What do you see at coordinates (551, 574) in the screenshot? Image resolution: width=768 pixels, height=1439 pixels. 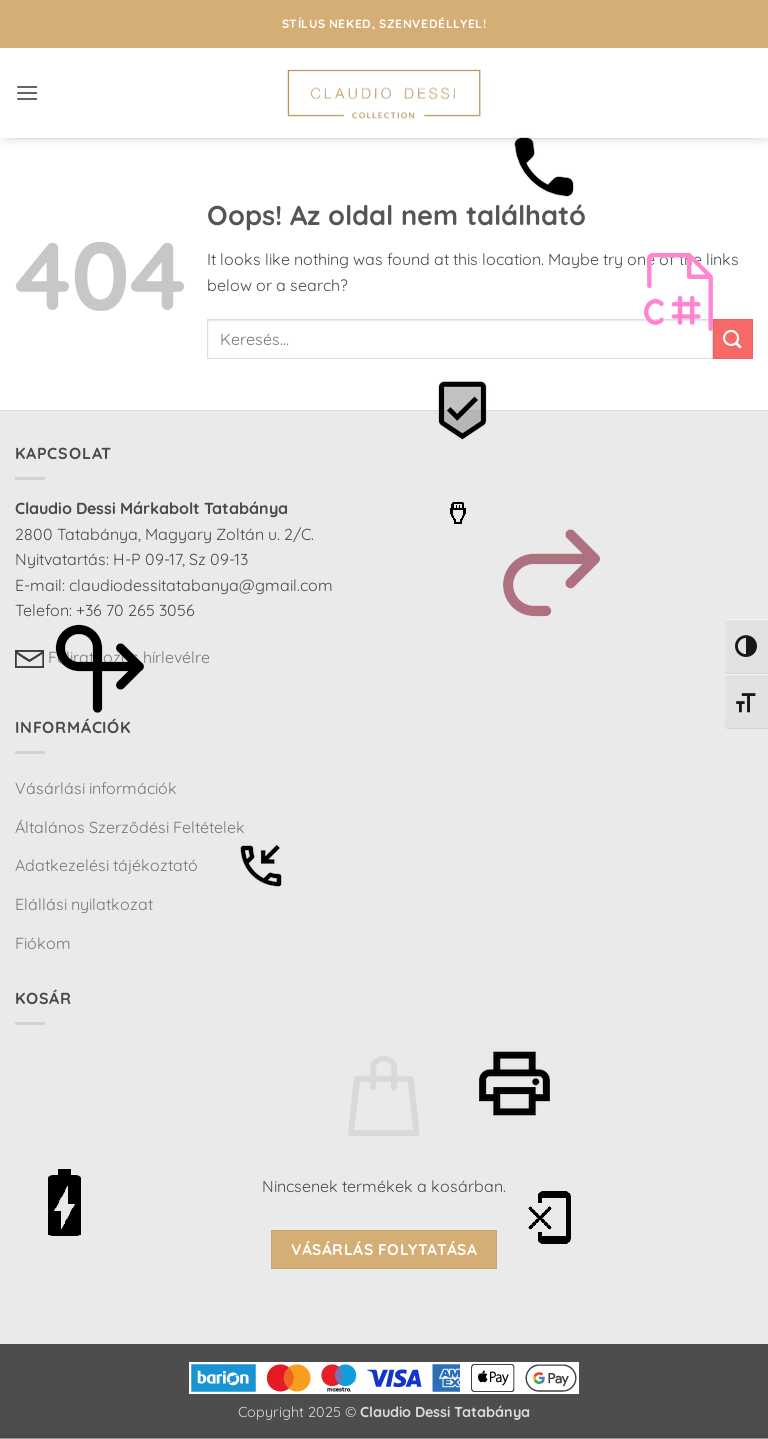 I see `redo the last undone action` at bounding box center [551, 574].